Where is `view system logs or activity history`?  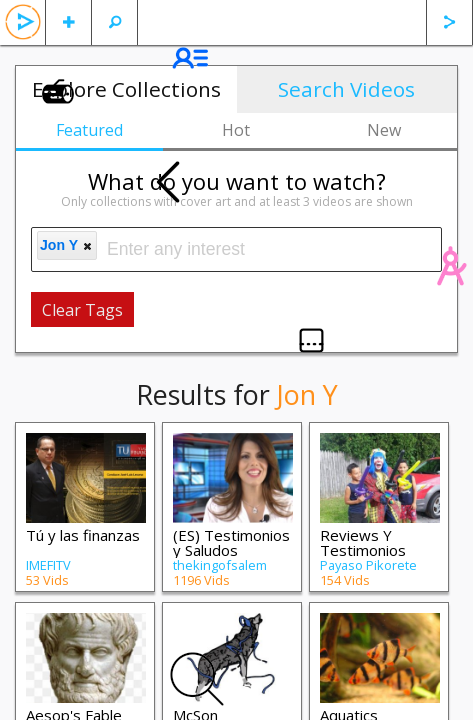 view system logs or activity history is located at coordinates (58, 93).